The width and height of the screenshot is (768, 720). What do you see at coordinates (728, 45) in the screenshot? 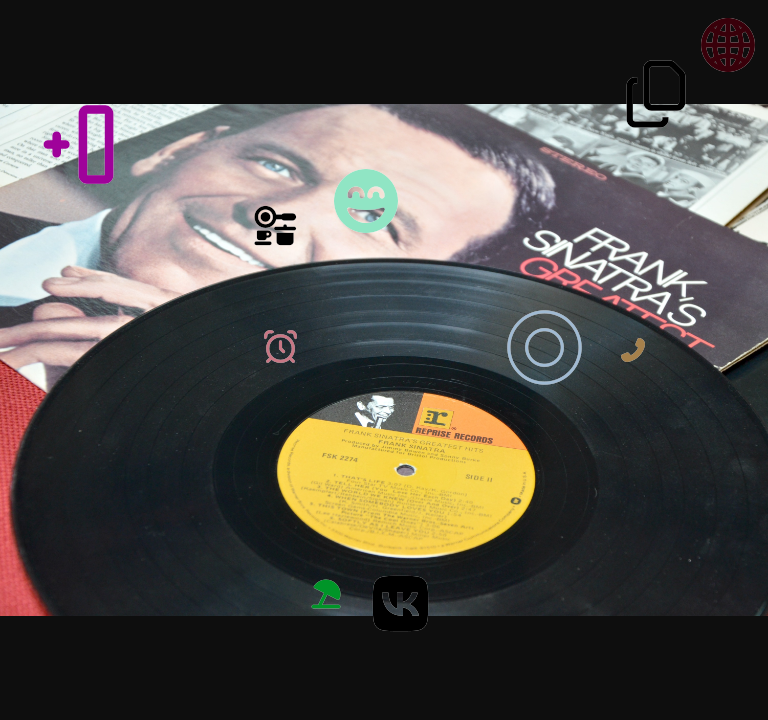
I see `switch to global or worldwide view` at bounding box center [728, 45].